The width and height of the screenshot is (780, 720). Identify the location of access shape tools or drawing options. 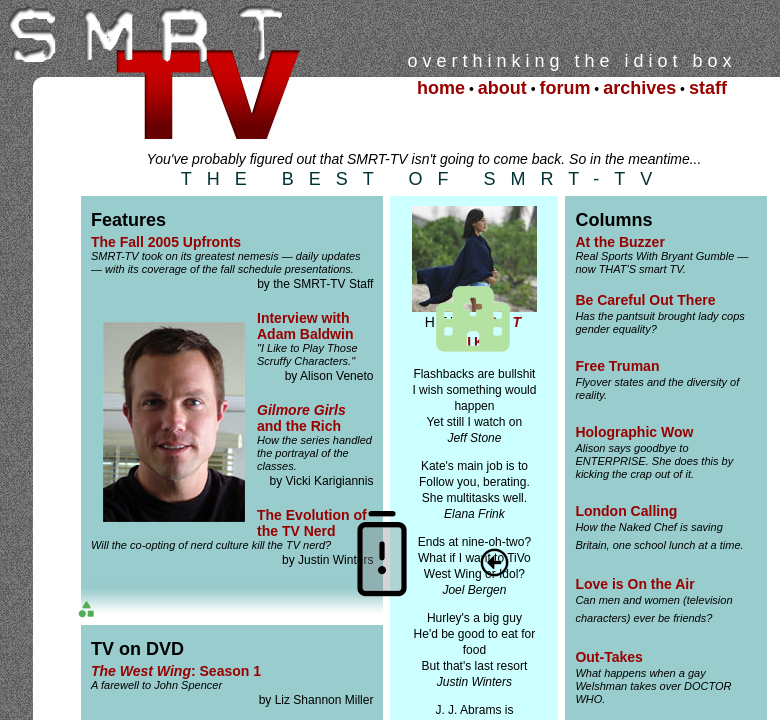
(86, 609).